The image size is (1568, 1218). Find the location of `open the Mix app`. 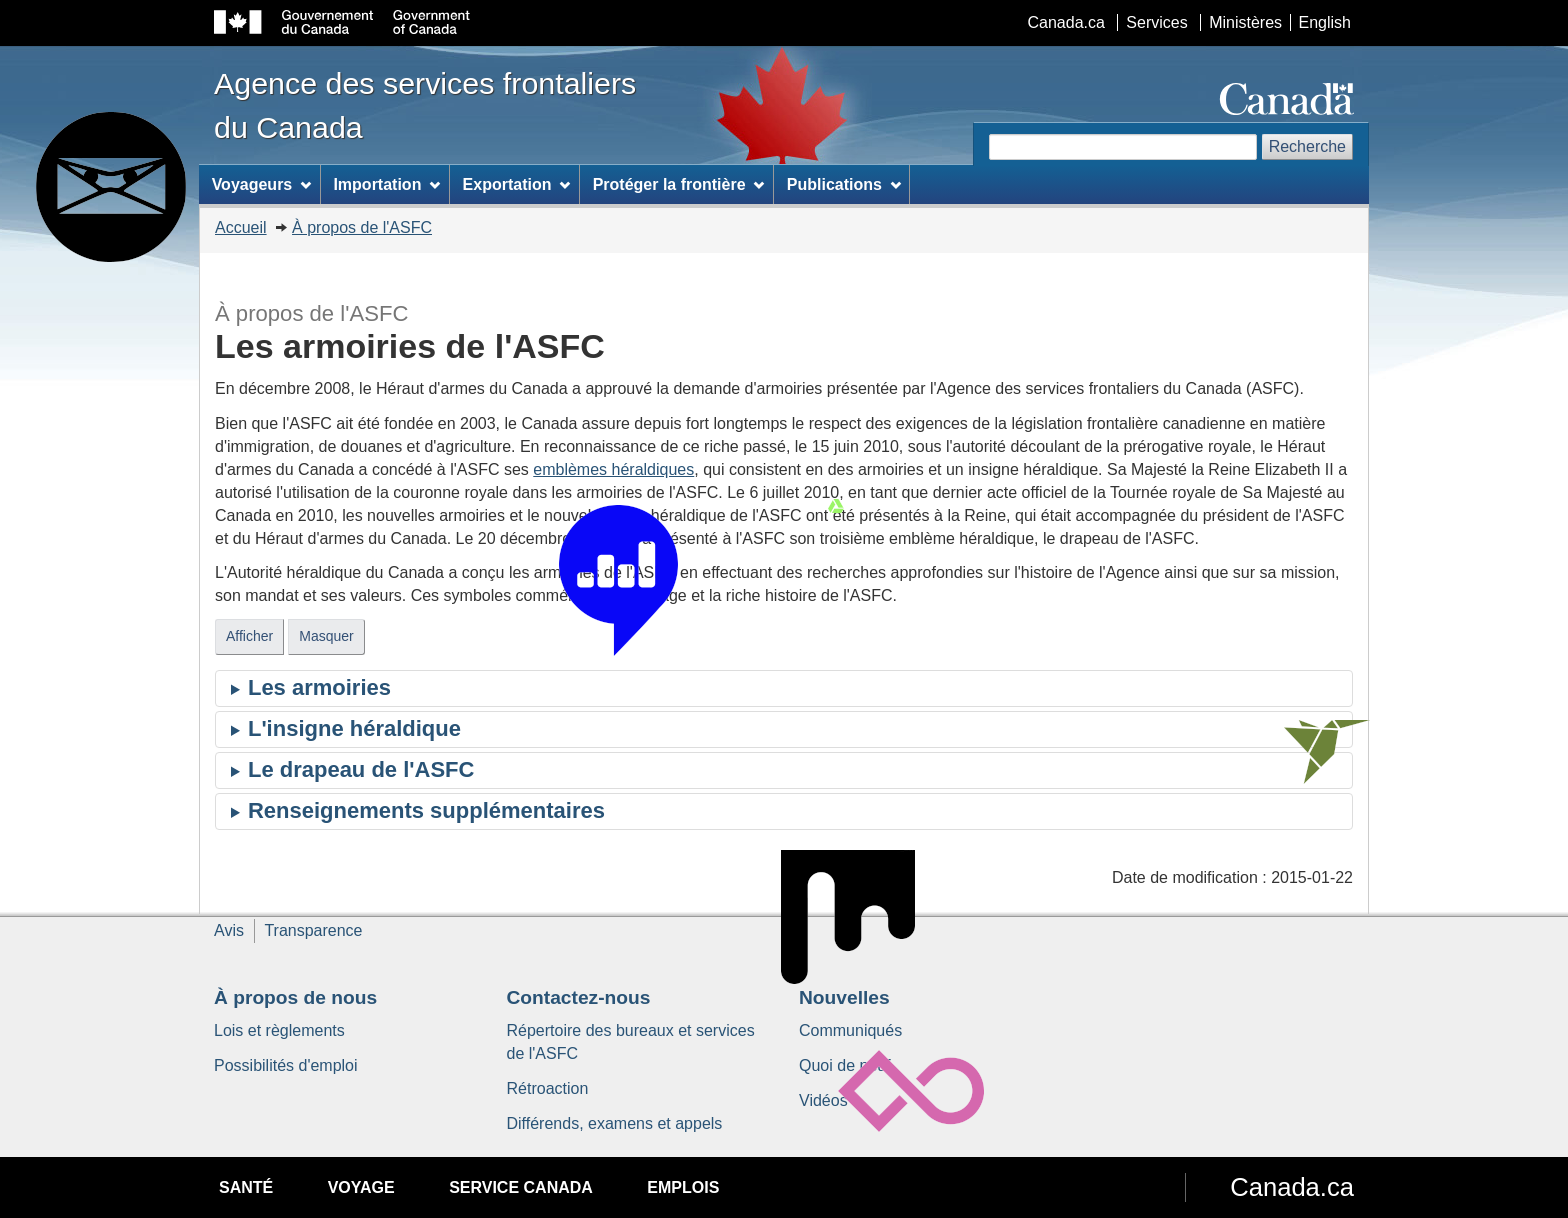

open the Mix app is located at coordinates (848, 917).